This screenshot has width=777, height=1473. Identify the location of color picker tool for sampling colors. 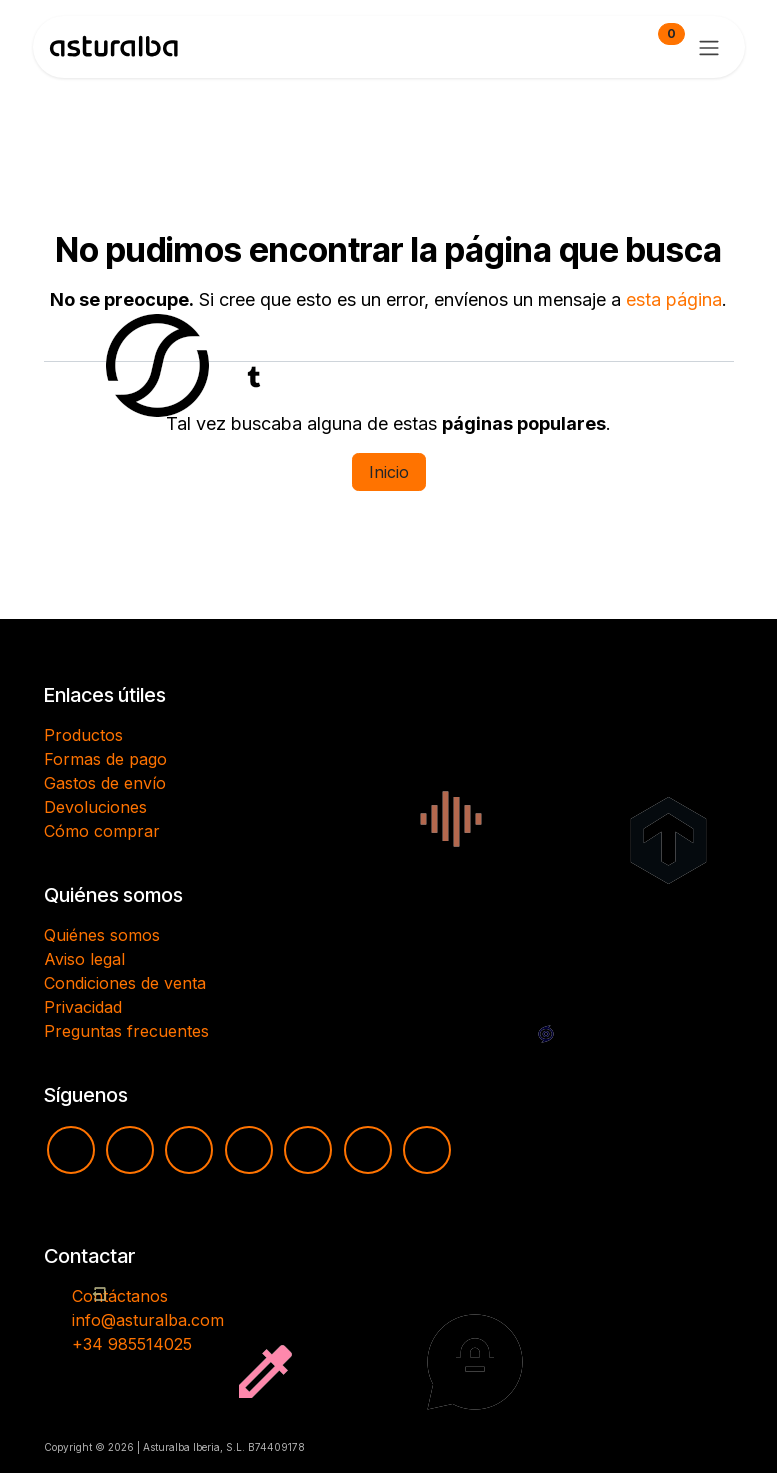
(266, 1371).